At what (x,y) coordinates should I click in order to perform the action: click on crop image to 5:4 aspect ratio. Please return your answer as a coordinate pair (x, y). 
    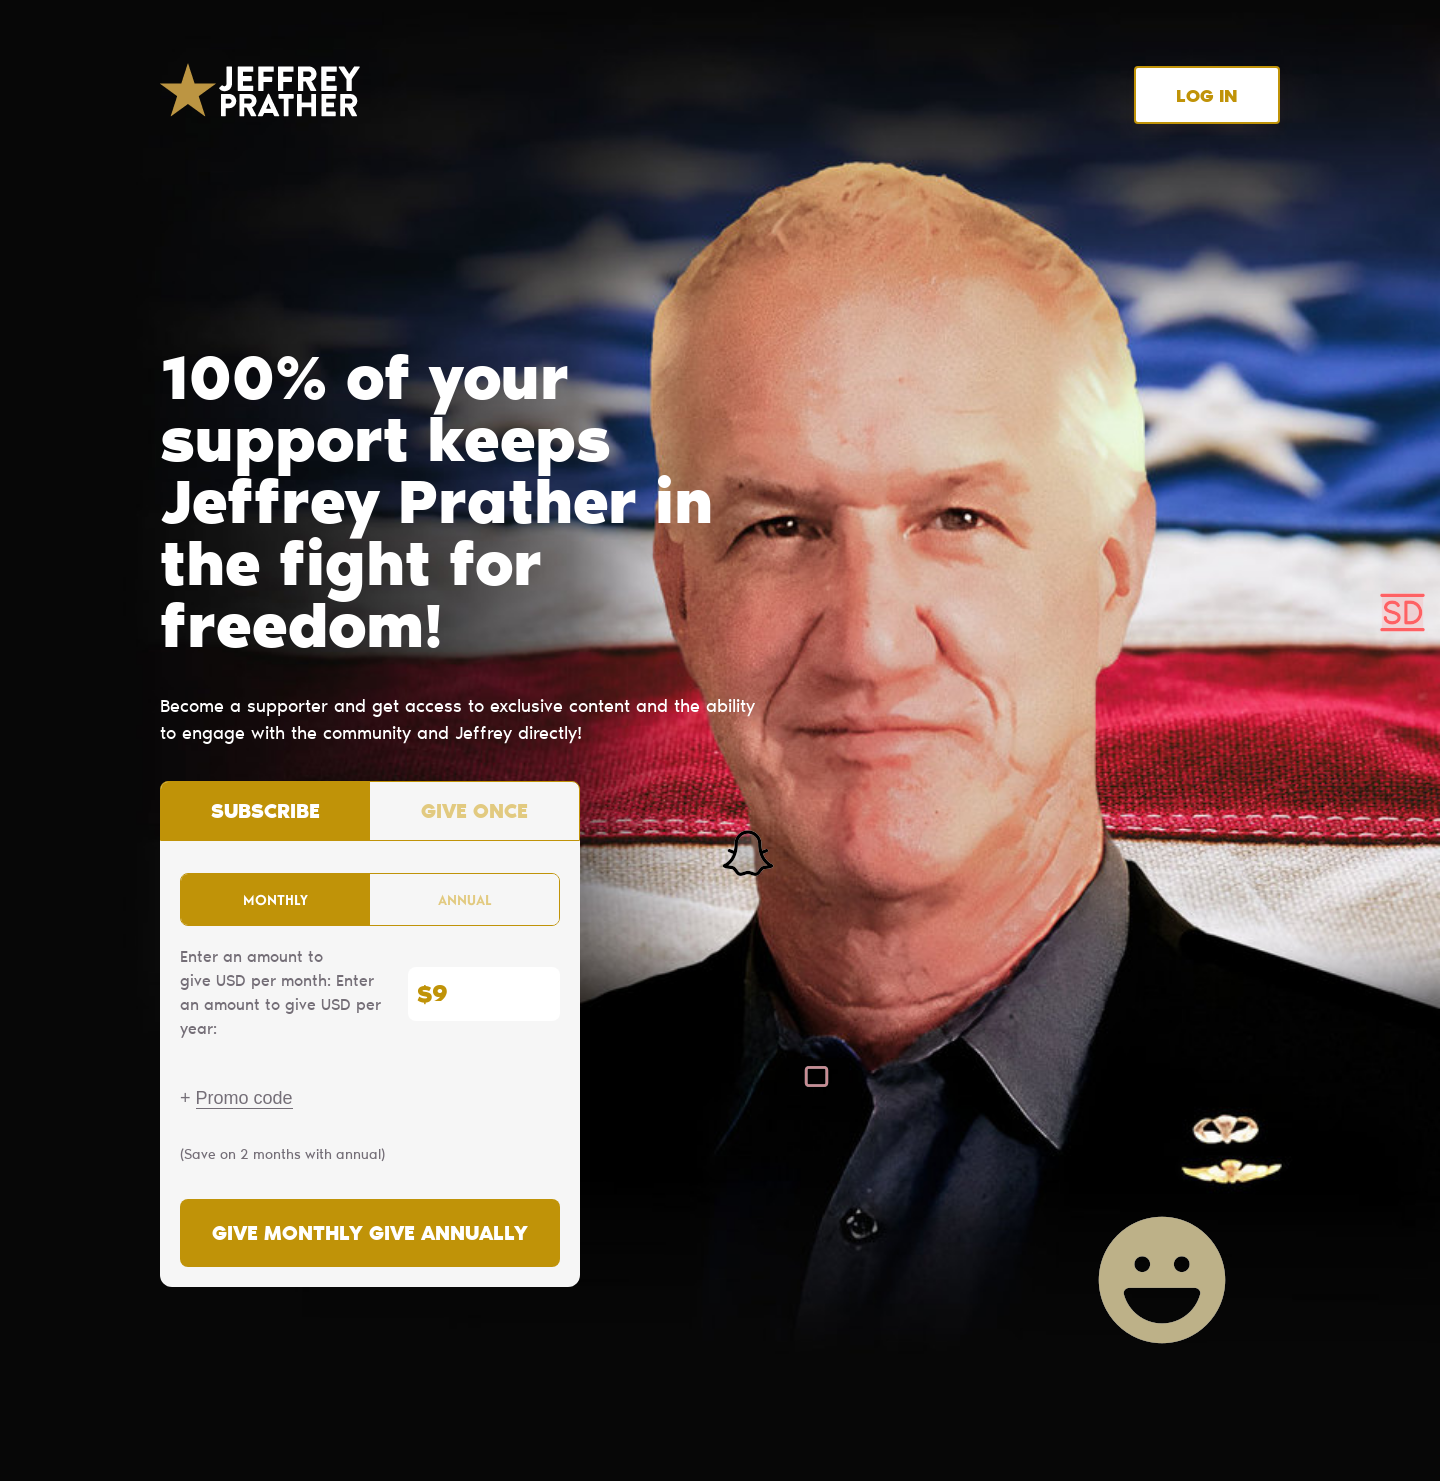
    Looking at the image, I should click on (816, 1076).